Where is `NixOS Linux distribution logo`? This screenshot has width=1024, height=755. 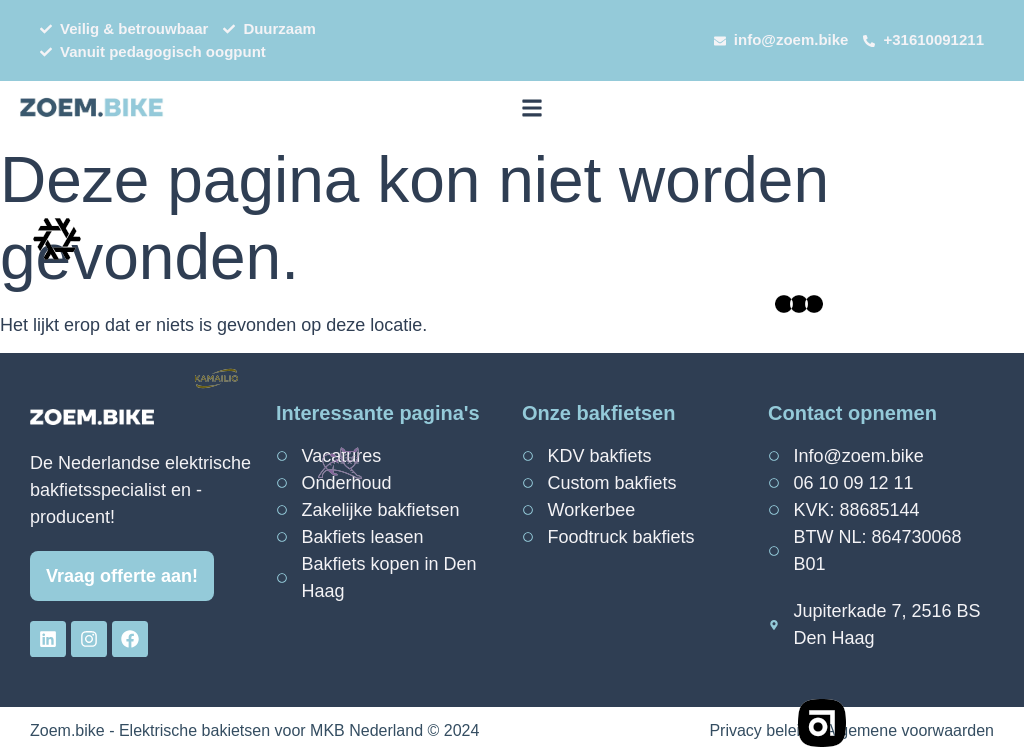 NixOS Linux distribution logo is located at coordinates (57, 239).